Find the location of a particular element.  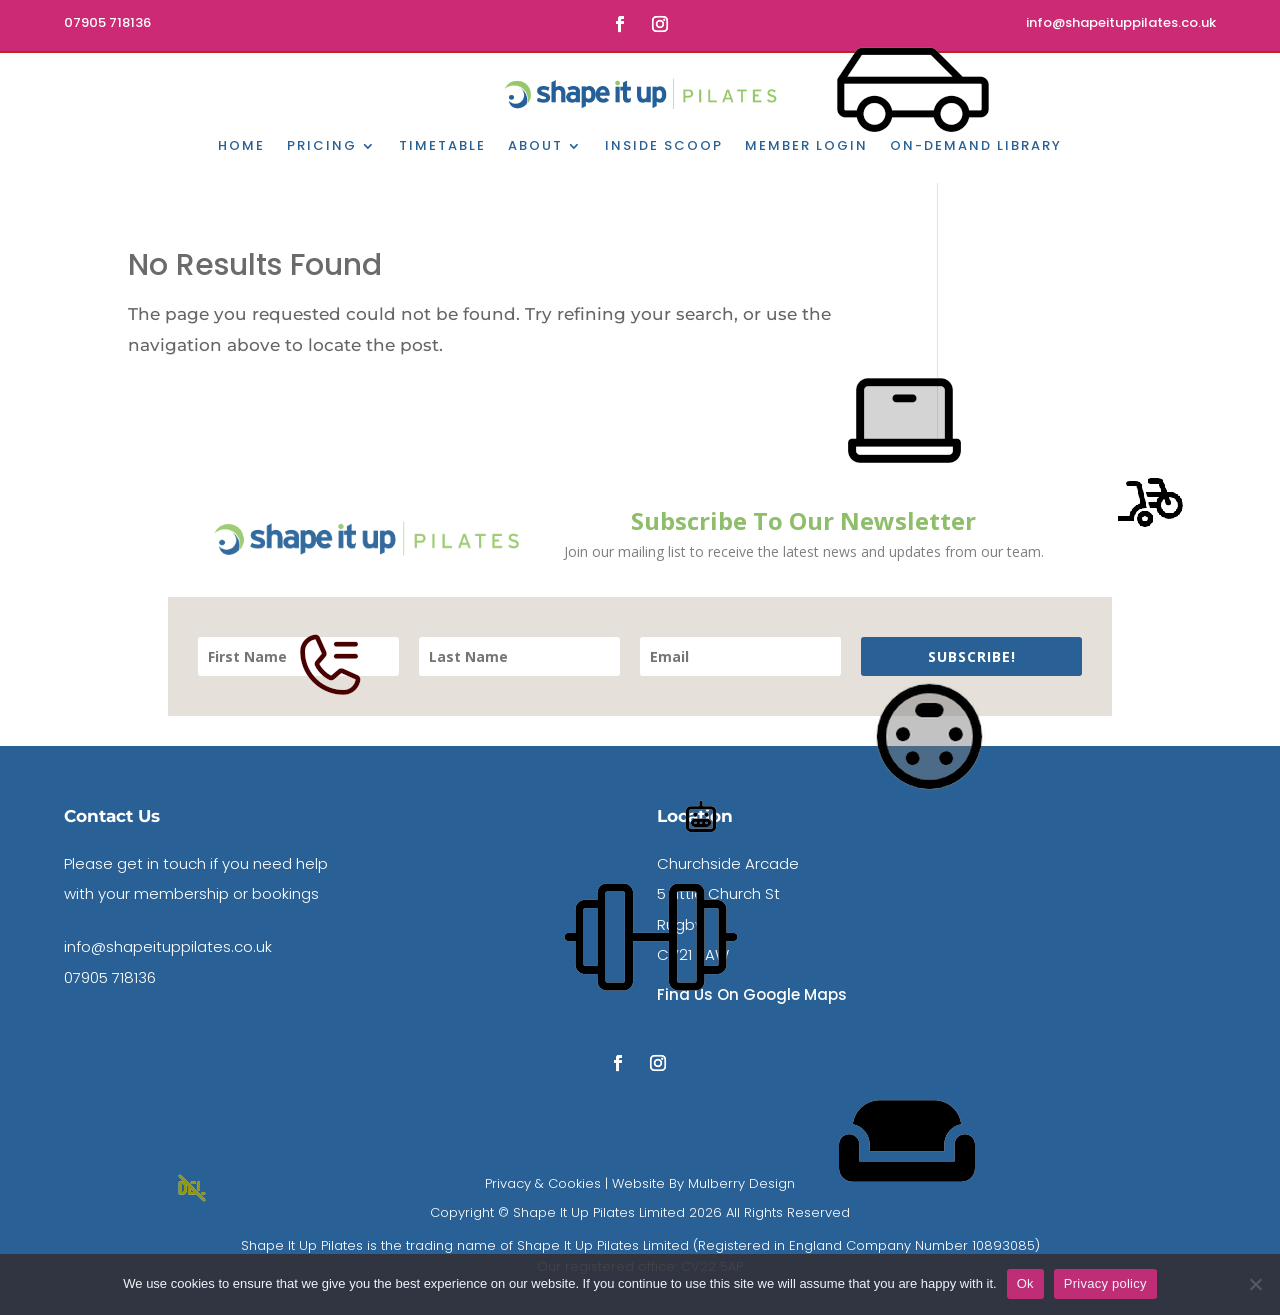

browse living room furniture is located at coordinates (907, 1141).